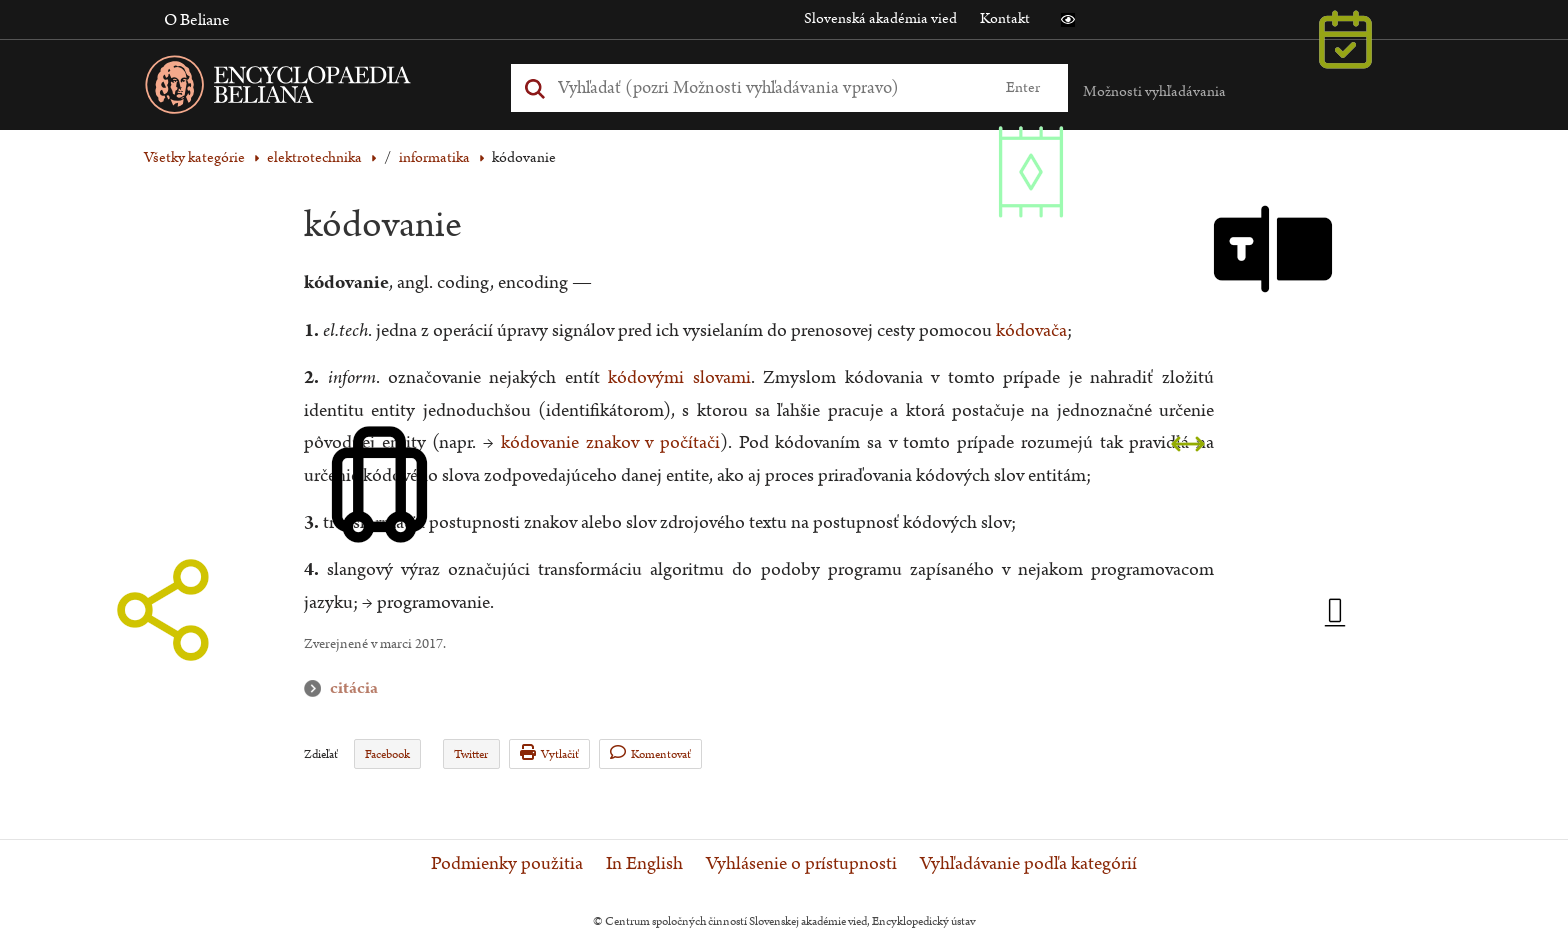 This screenshot has height=951, width=1568. I want to click on resize element horizontally, so click(1188, 444).